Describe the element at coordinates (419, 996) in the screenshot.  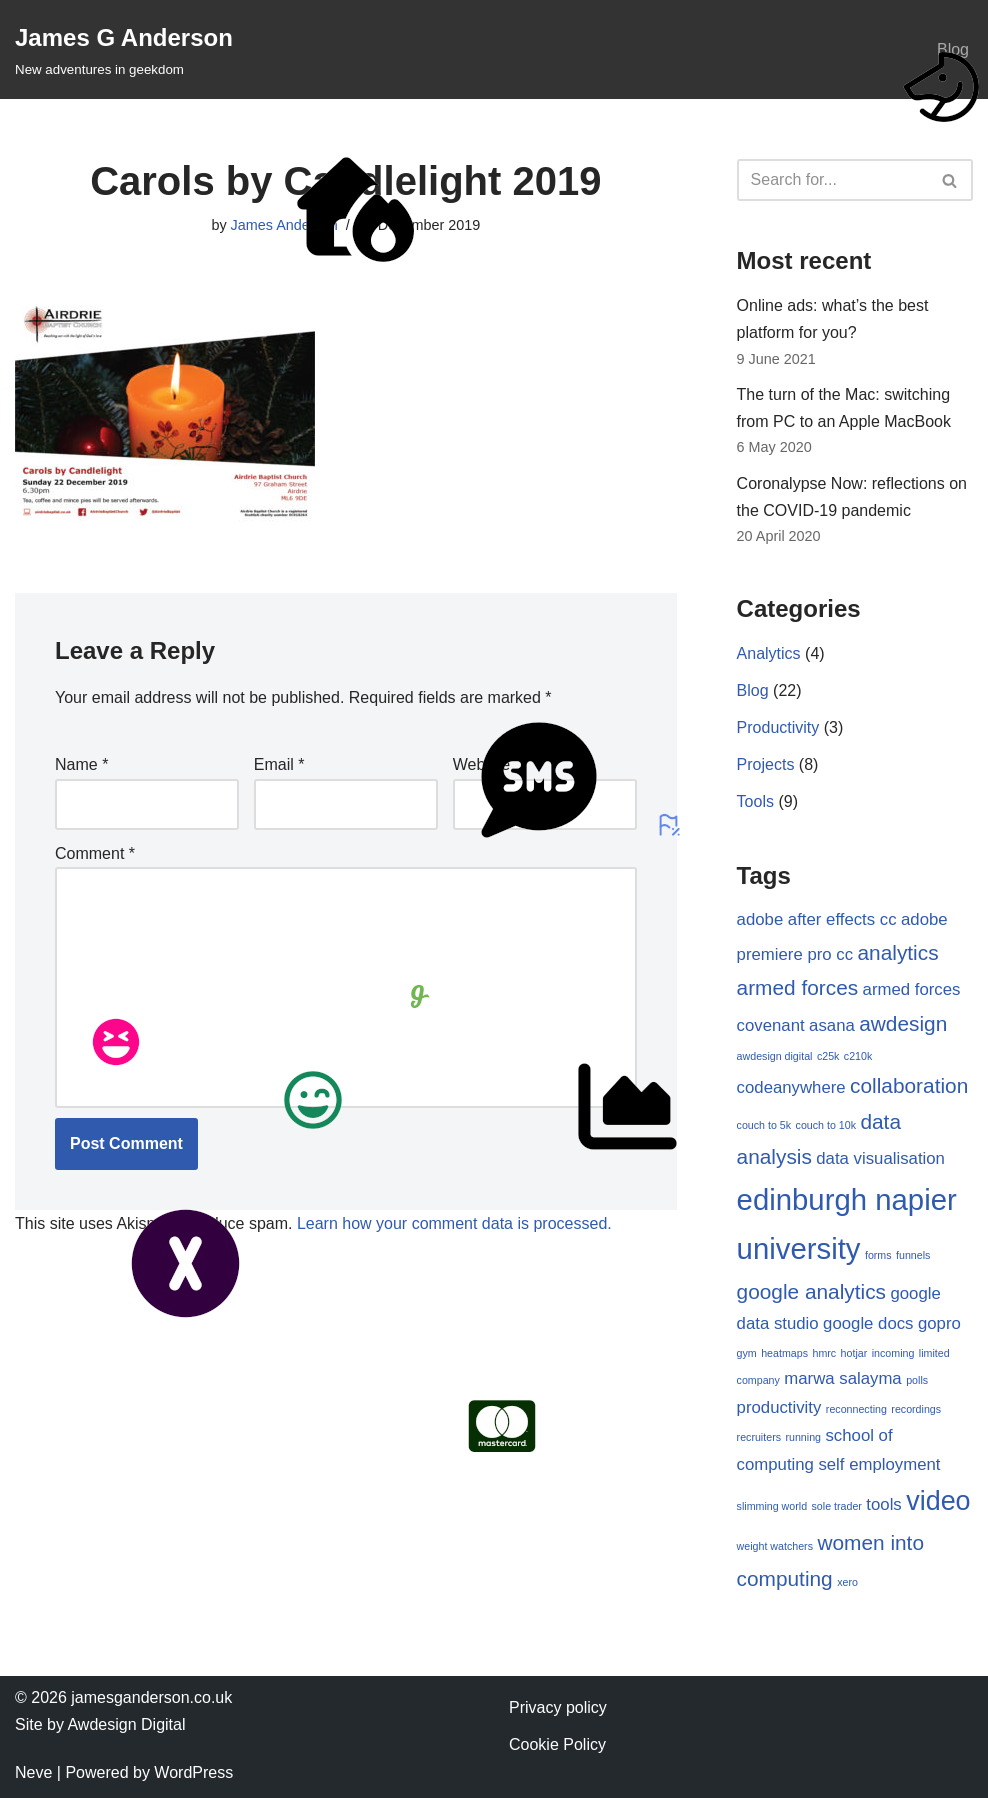
I see `glide app logo` at that location.